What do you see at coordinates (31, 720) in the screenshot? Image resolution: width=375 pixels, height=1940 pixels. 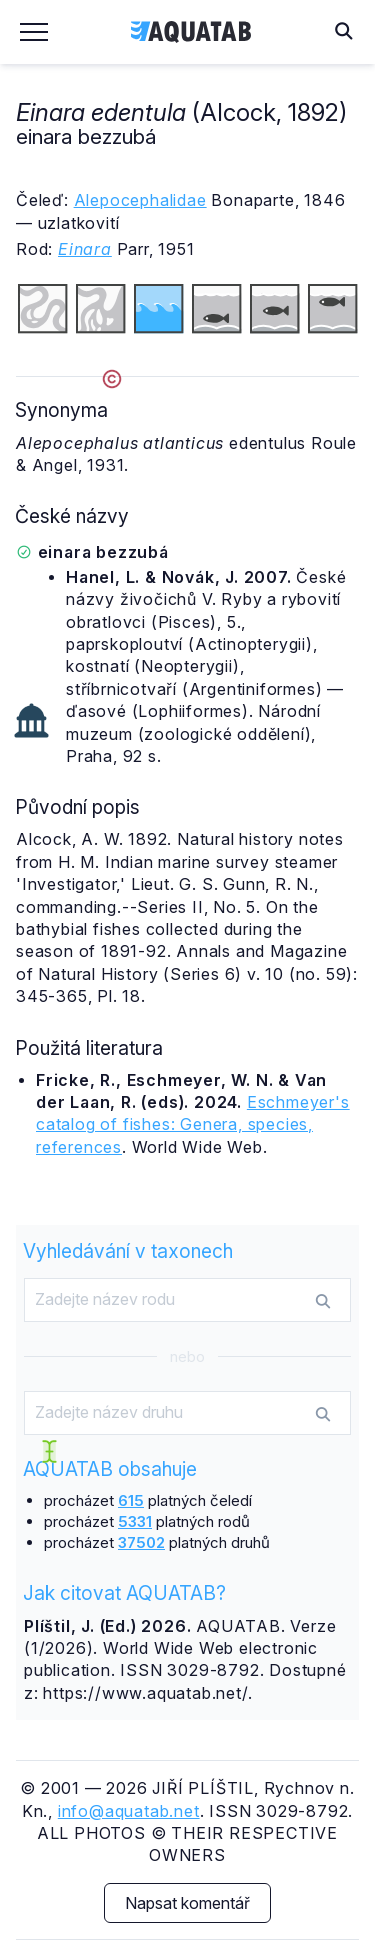 I see `view government or civic services` at bounding box center [31, 720].